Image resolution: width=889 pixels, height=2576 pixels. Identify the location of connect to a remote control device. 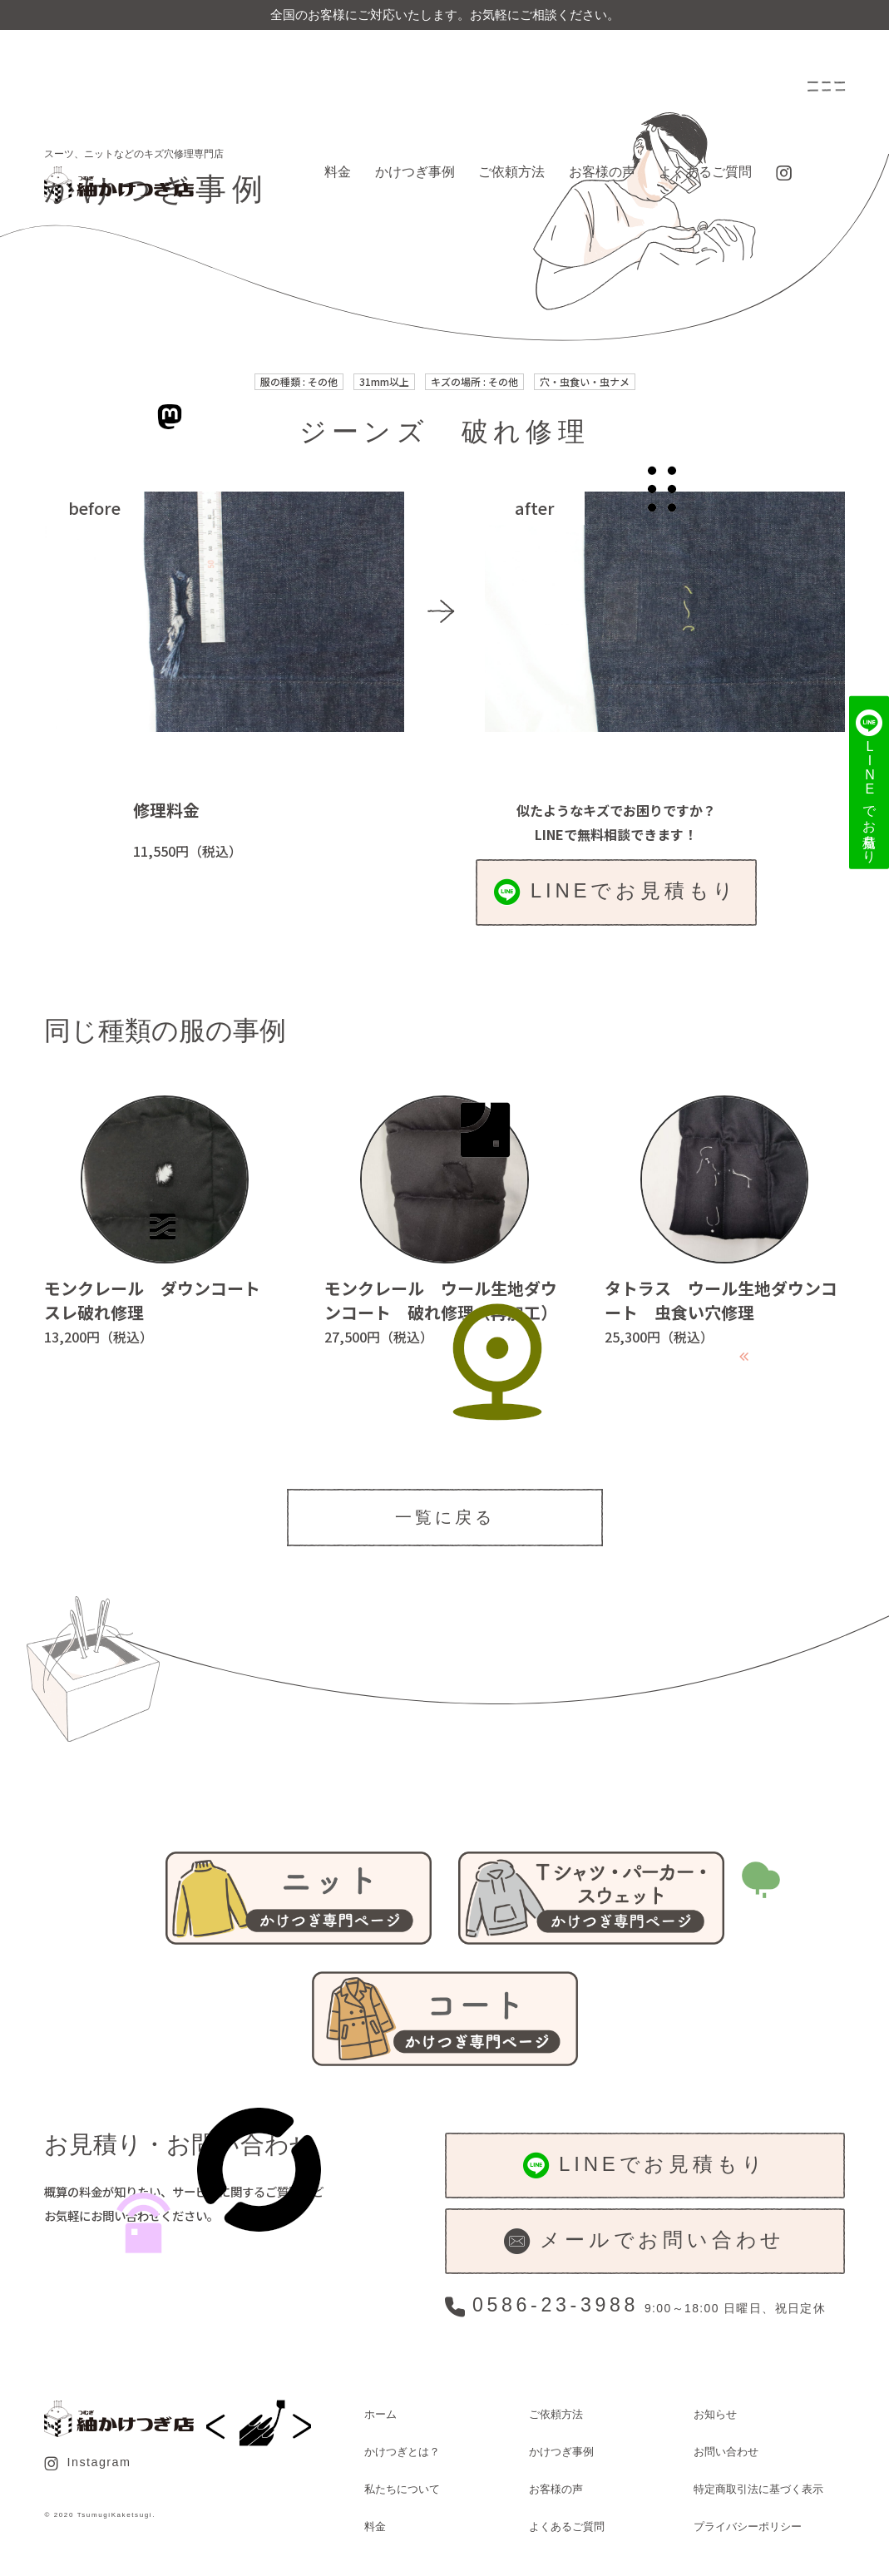
(143, 2222).